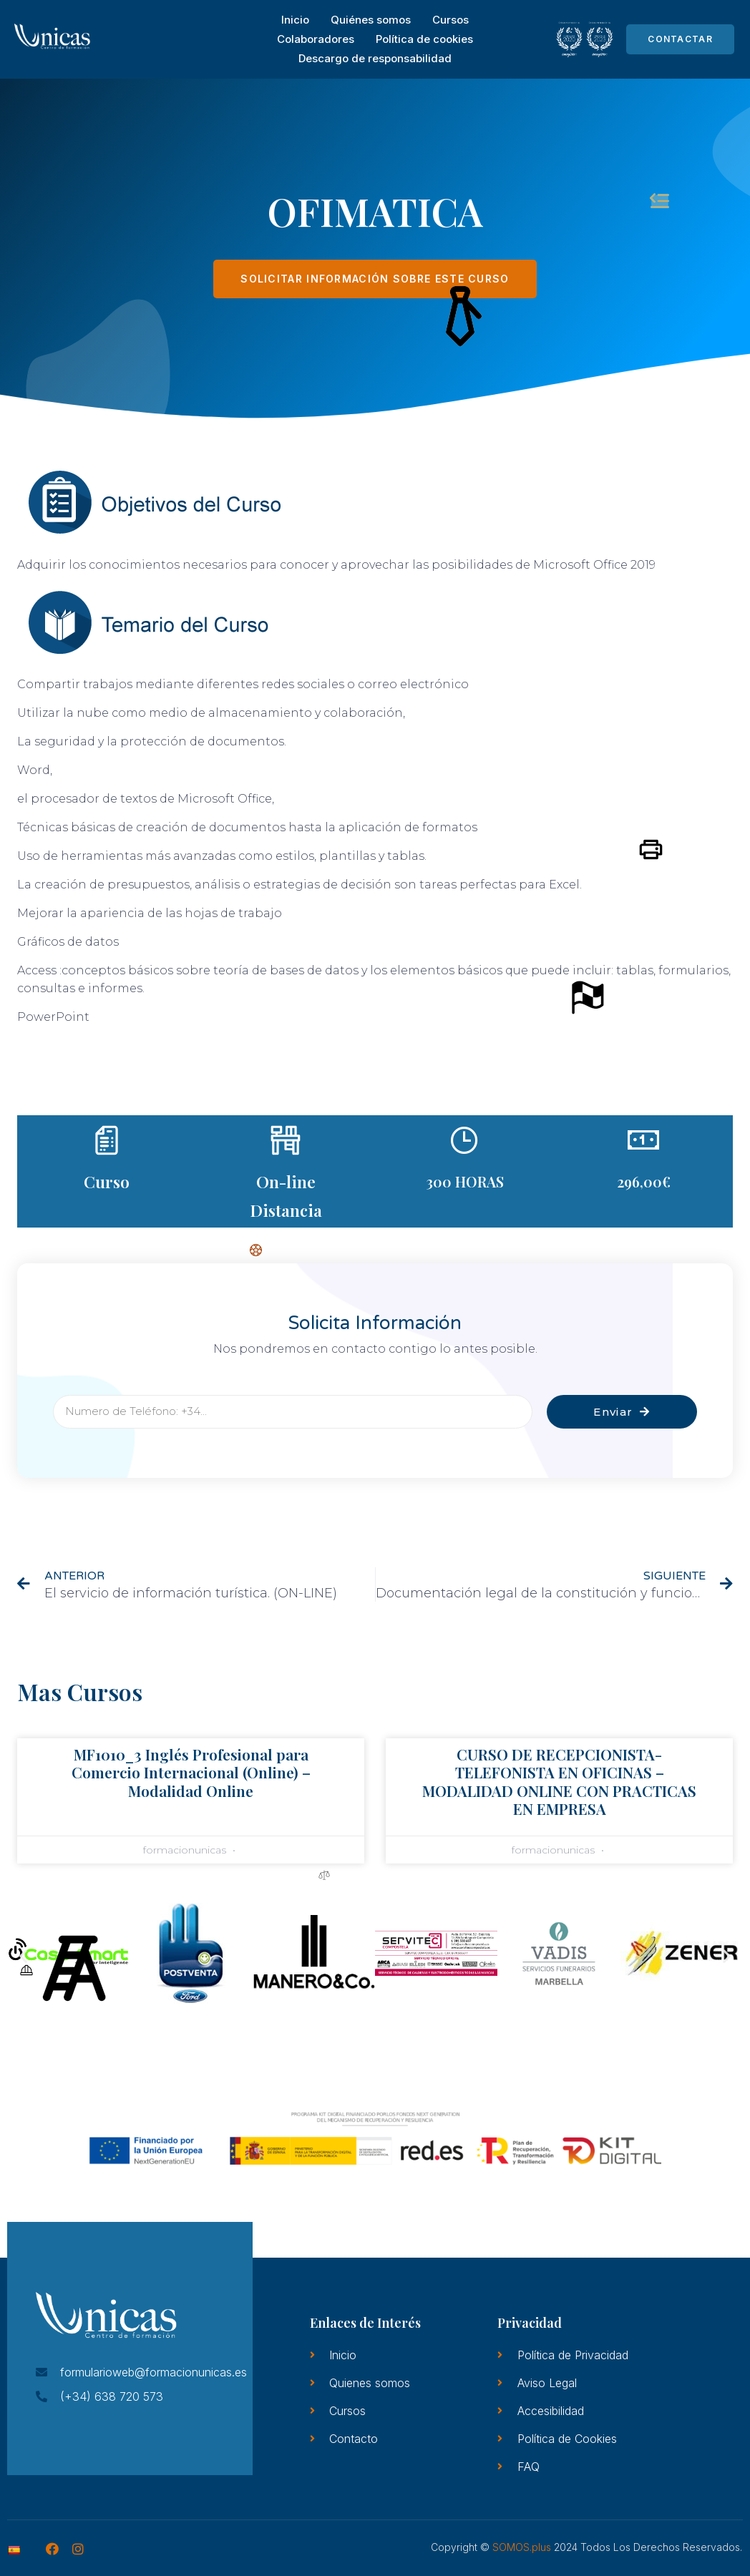 This screenshot has height=2576, width=750. Describe the element at coordinates (255, 1250) in the screenshot. I see `access sports or soccer-related content` at that location.